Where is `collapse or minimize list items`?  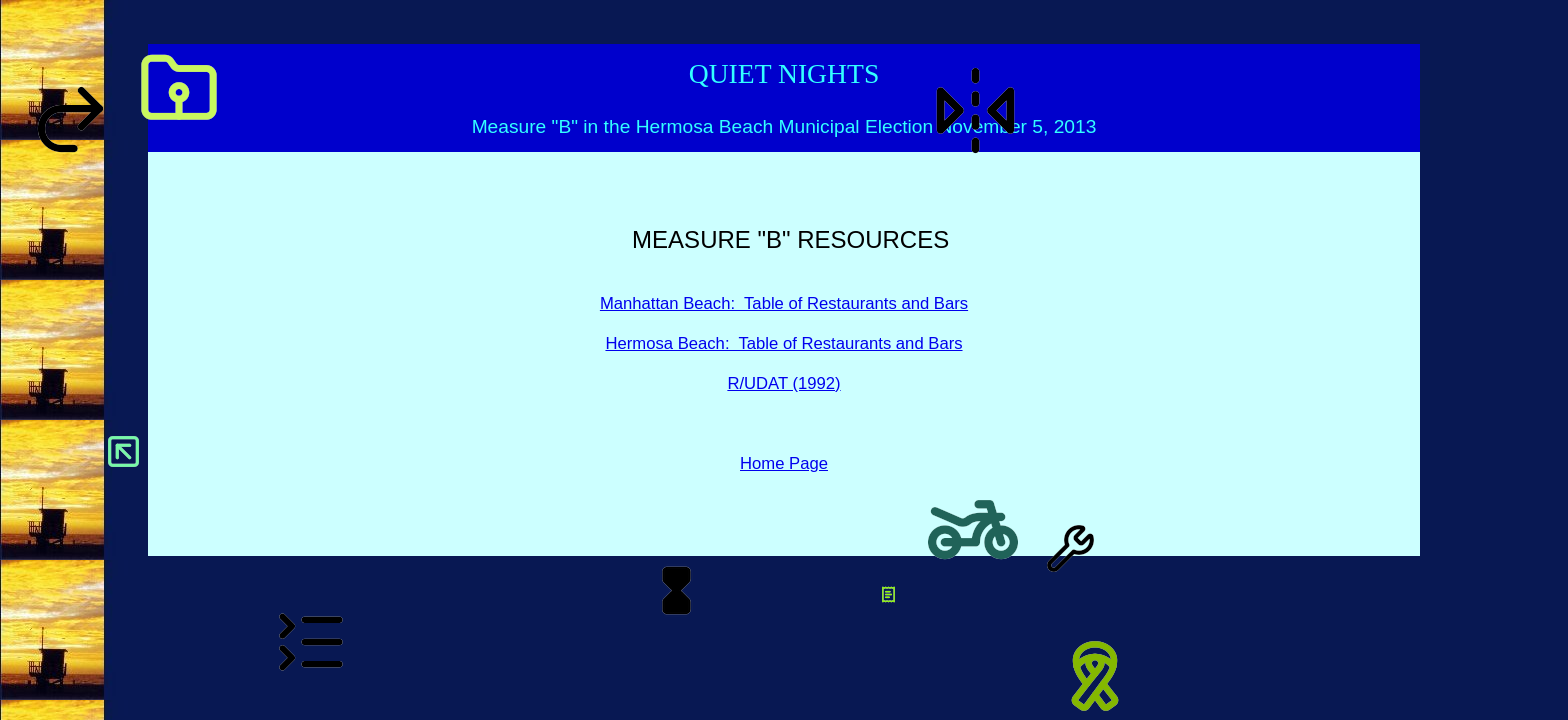 collapse or minimize list items is located at coordinates (311, 642).